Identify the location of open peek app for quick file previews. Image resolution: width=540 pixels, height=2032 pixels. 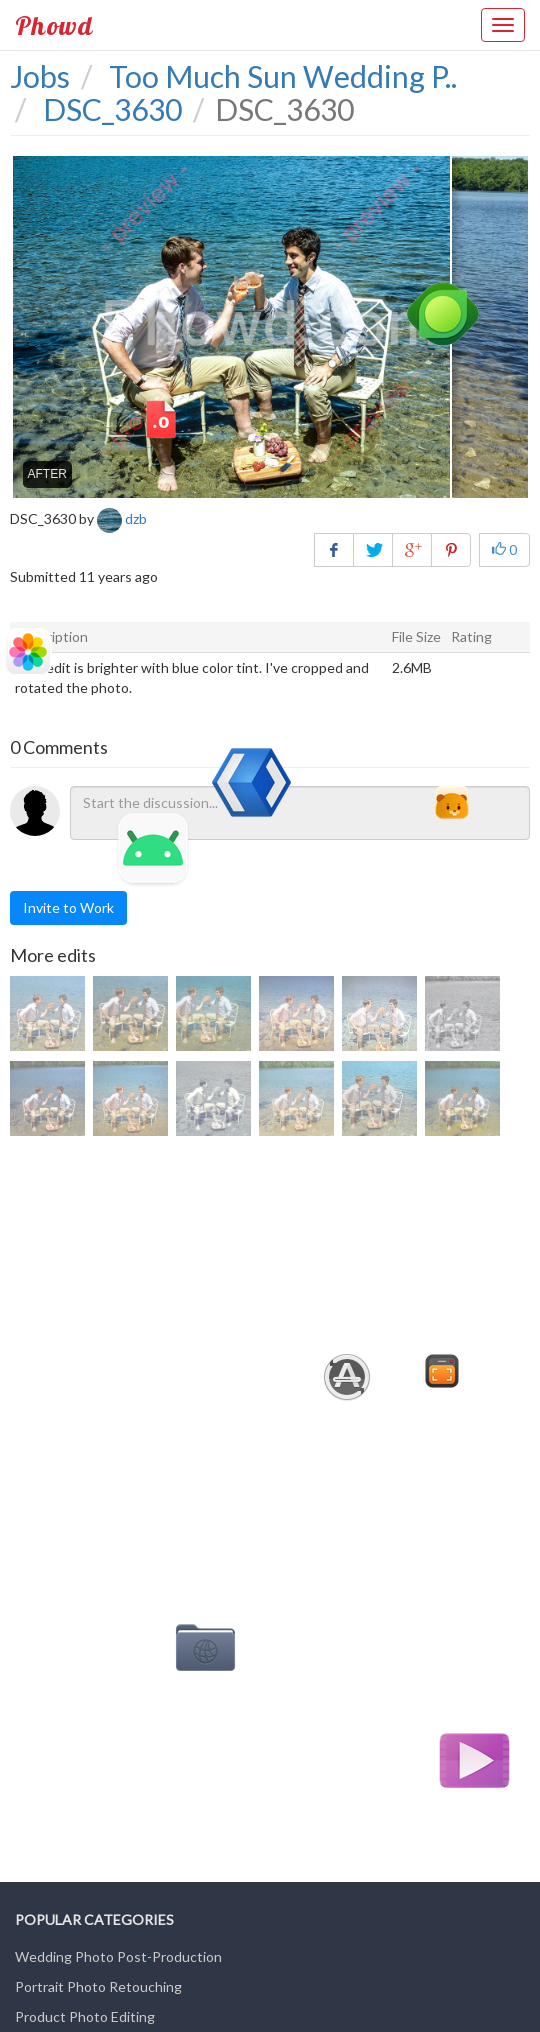
(442, 1371).